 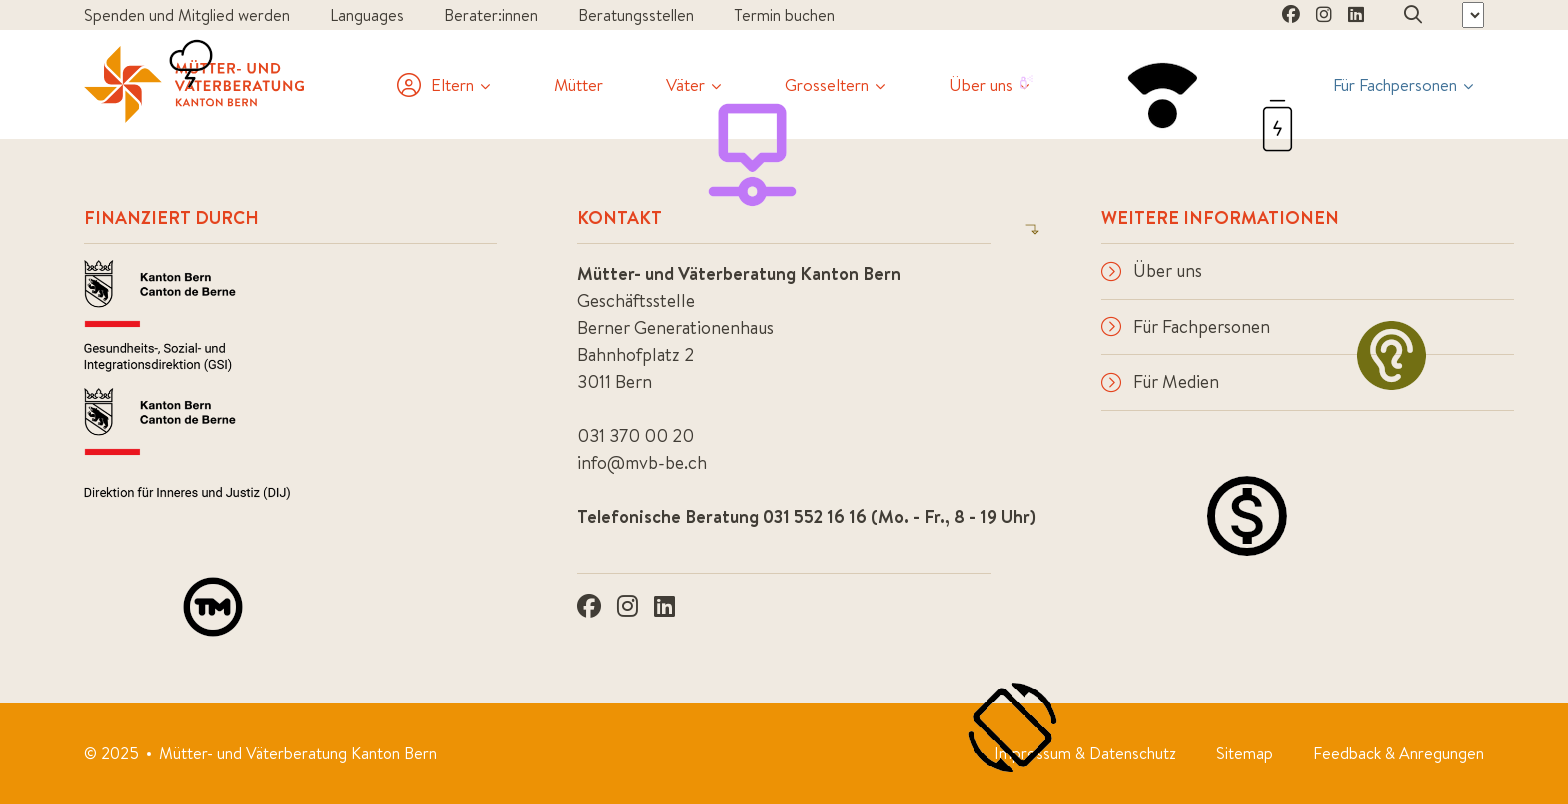 I want to click on redirect content to a lower section, so click(x=1032, y=229).